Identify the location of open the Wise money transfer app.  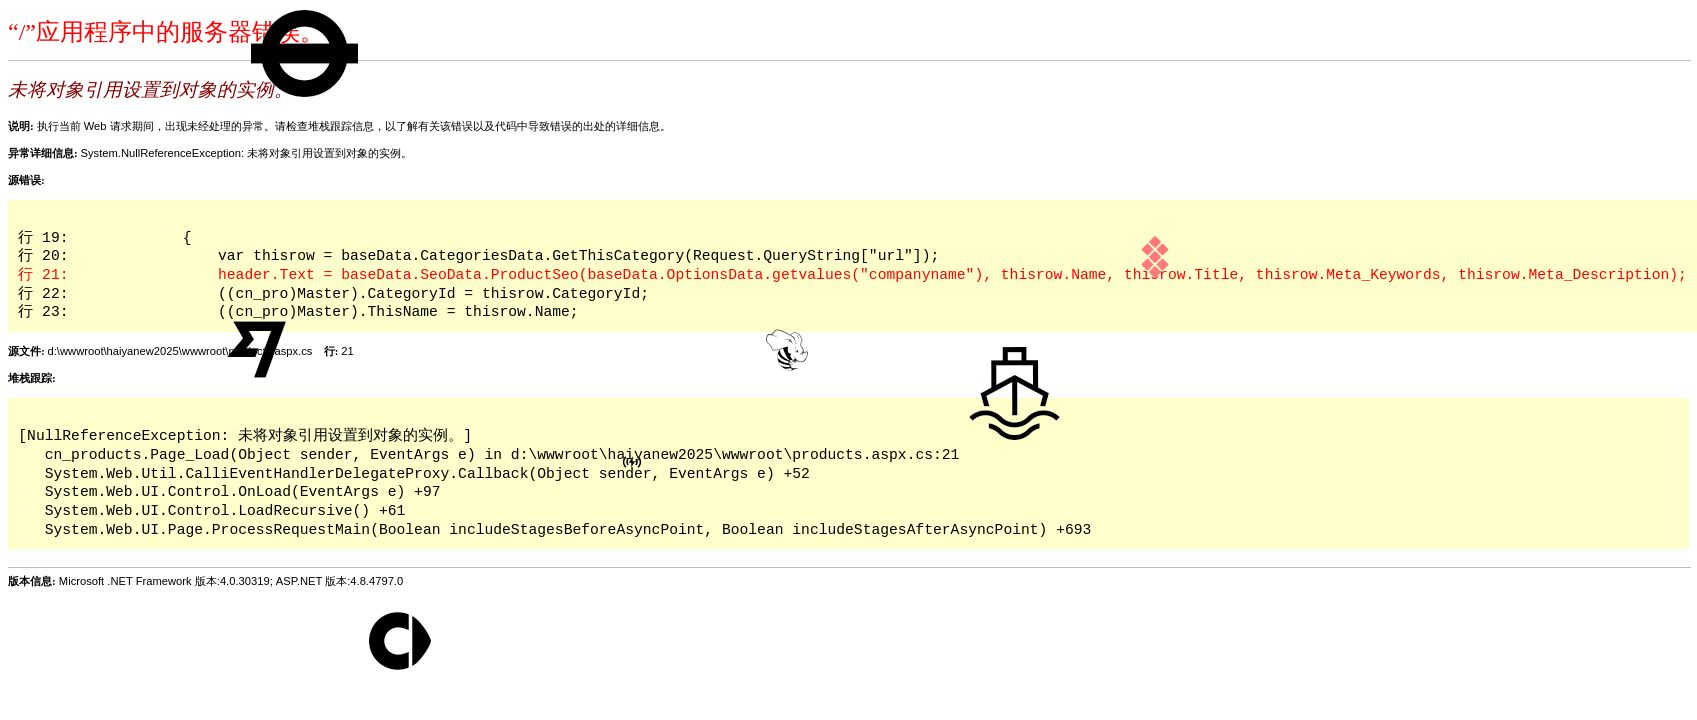
(256, 349).